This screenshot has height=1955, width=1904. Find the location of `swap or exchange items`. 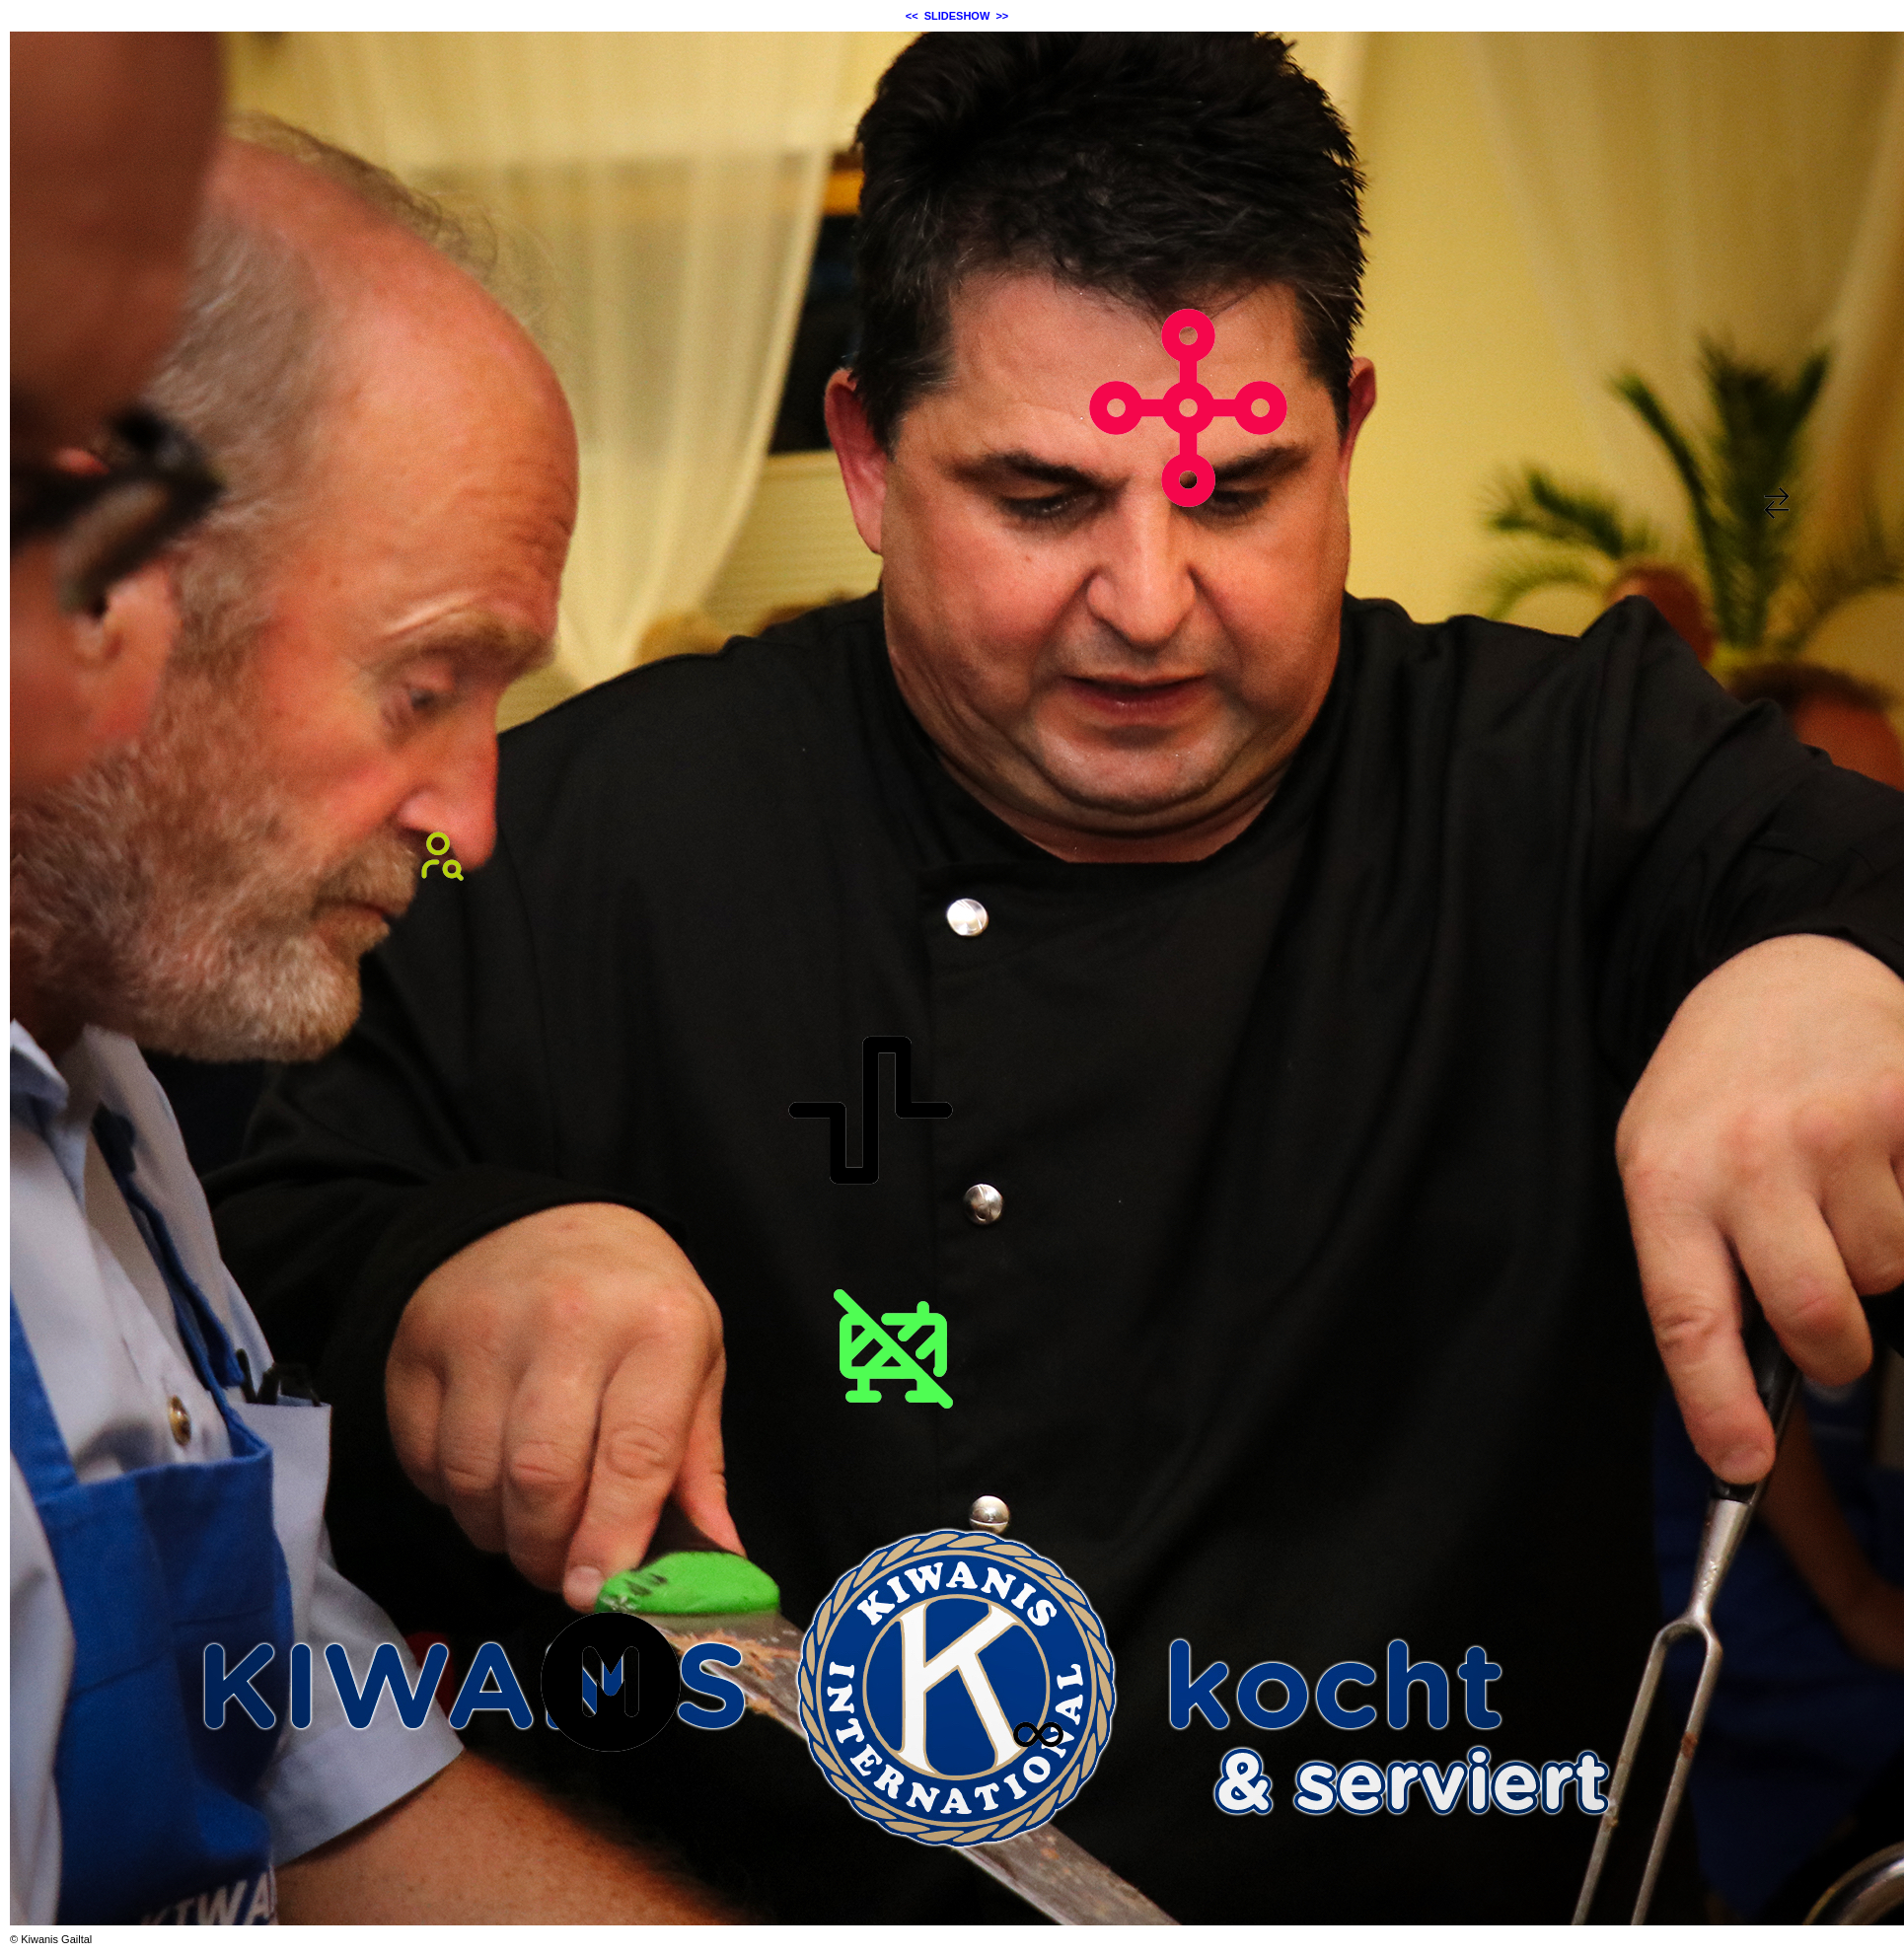

swap or exchange items is located at coordinates (1777, 503).